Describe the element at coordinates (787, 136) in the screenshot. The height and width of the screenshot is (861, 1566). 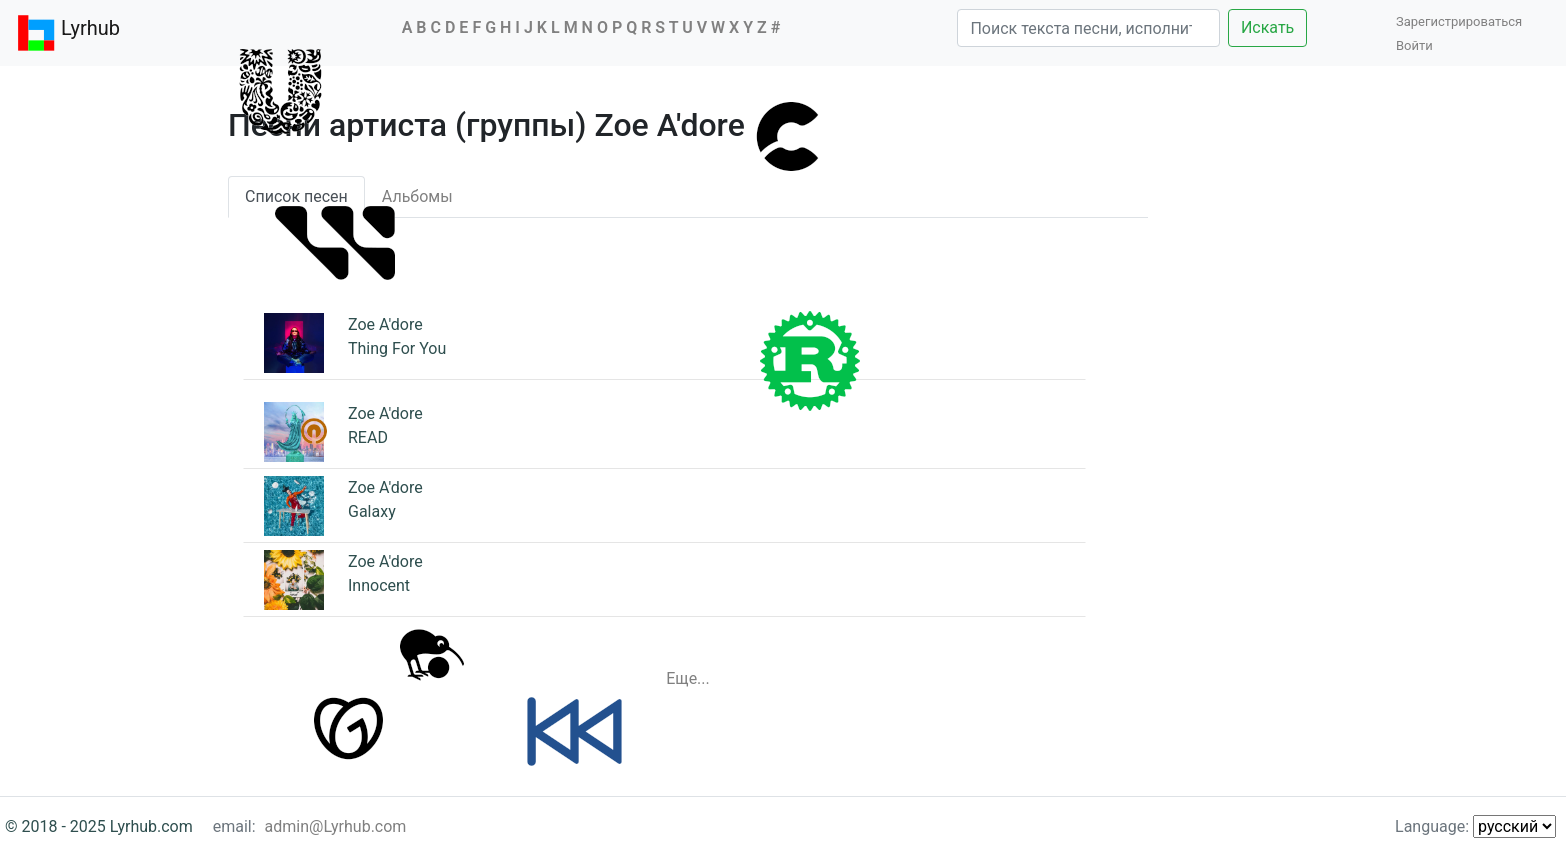
I see `elastic cloud logo` at that location.